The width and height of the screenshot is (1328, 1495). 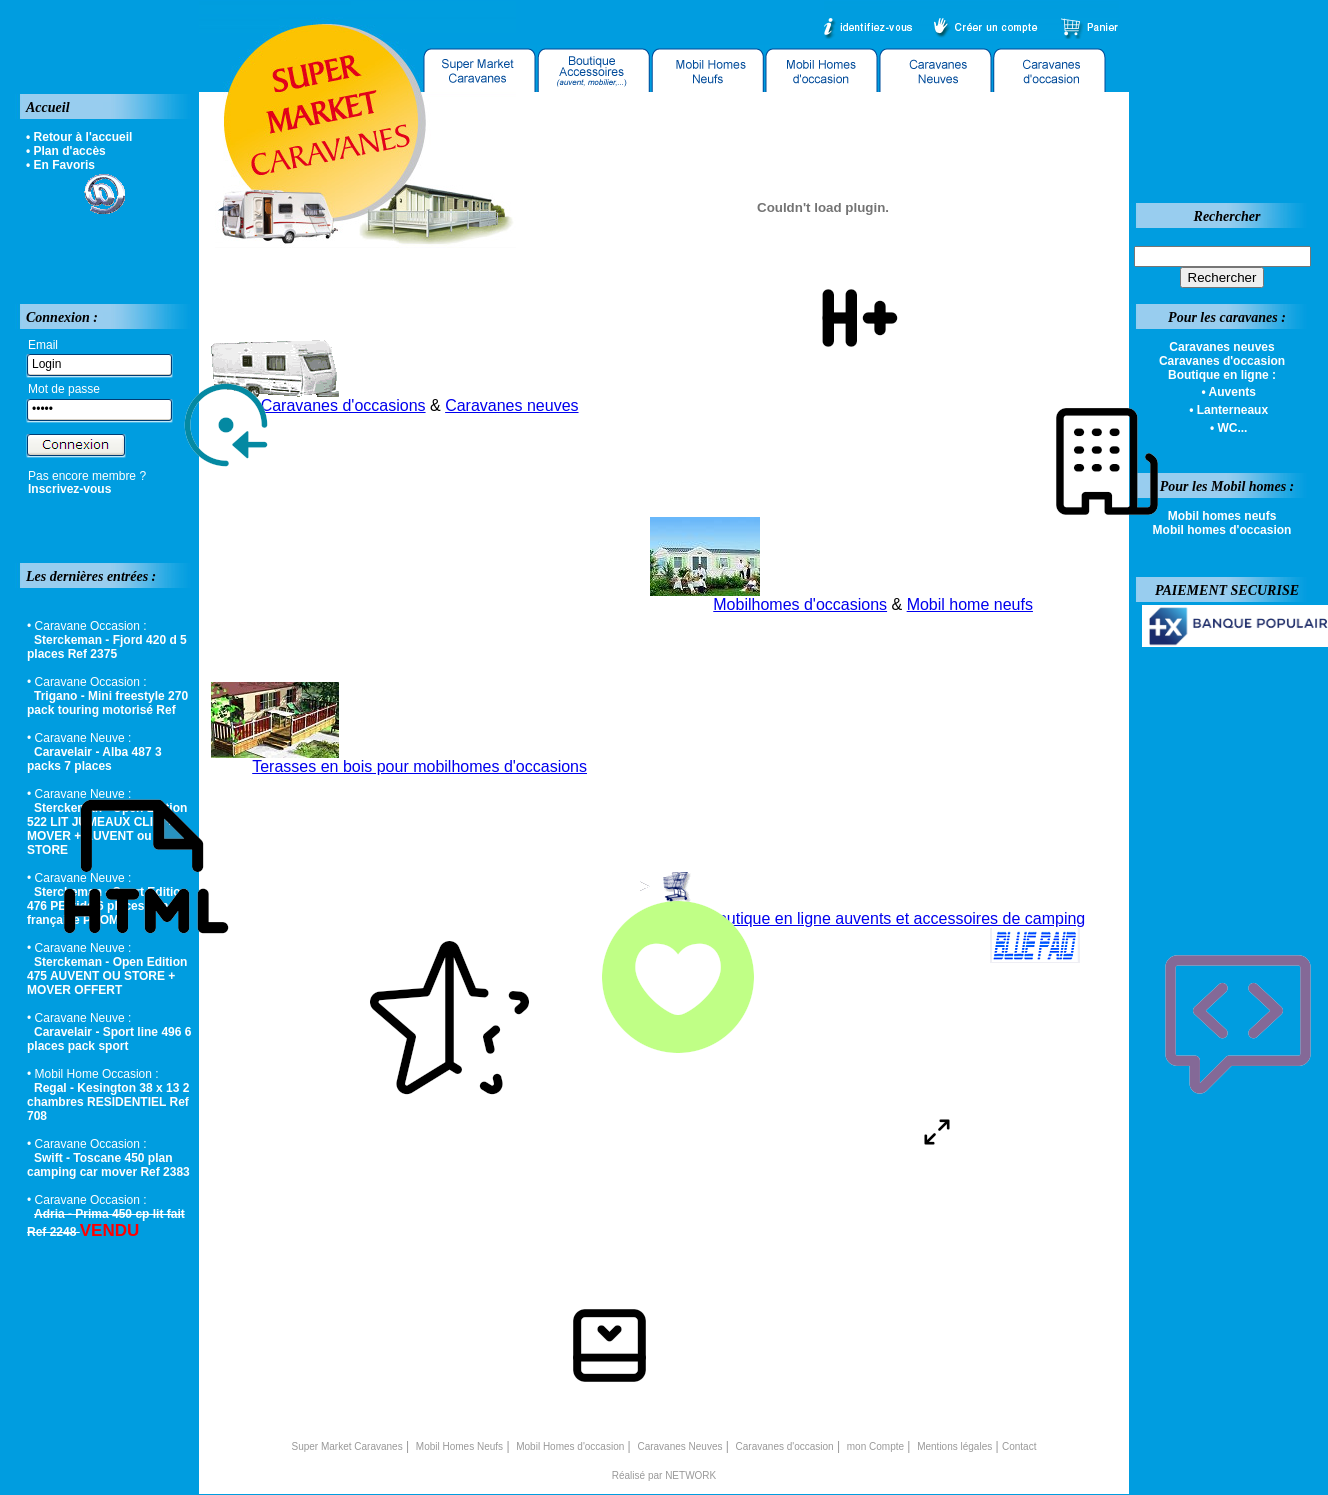 What do you see at coordinates (1107, 464) in the screenshot?
I see `view organization or team settings` at bounding box center [1107, 464].